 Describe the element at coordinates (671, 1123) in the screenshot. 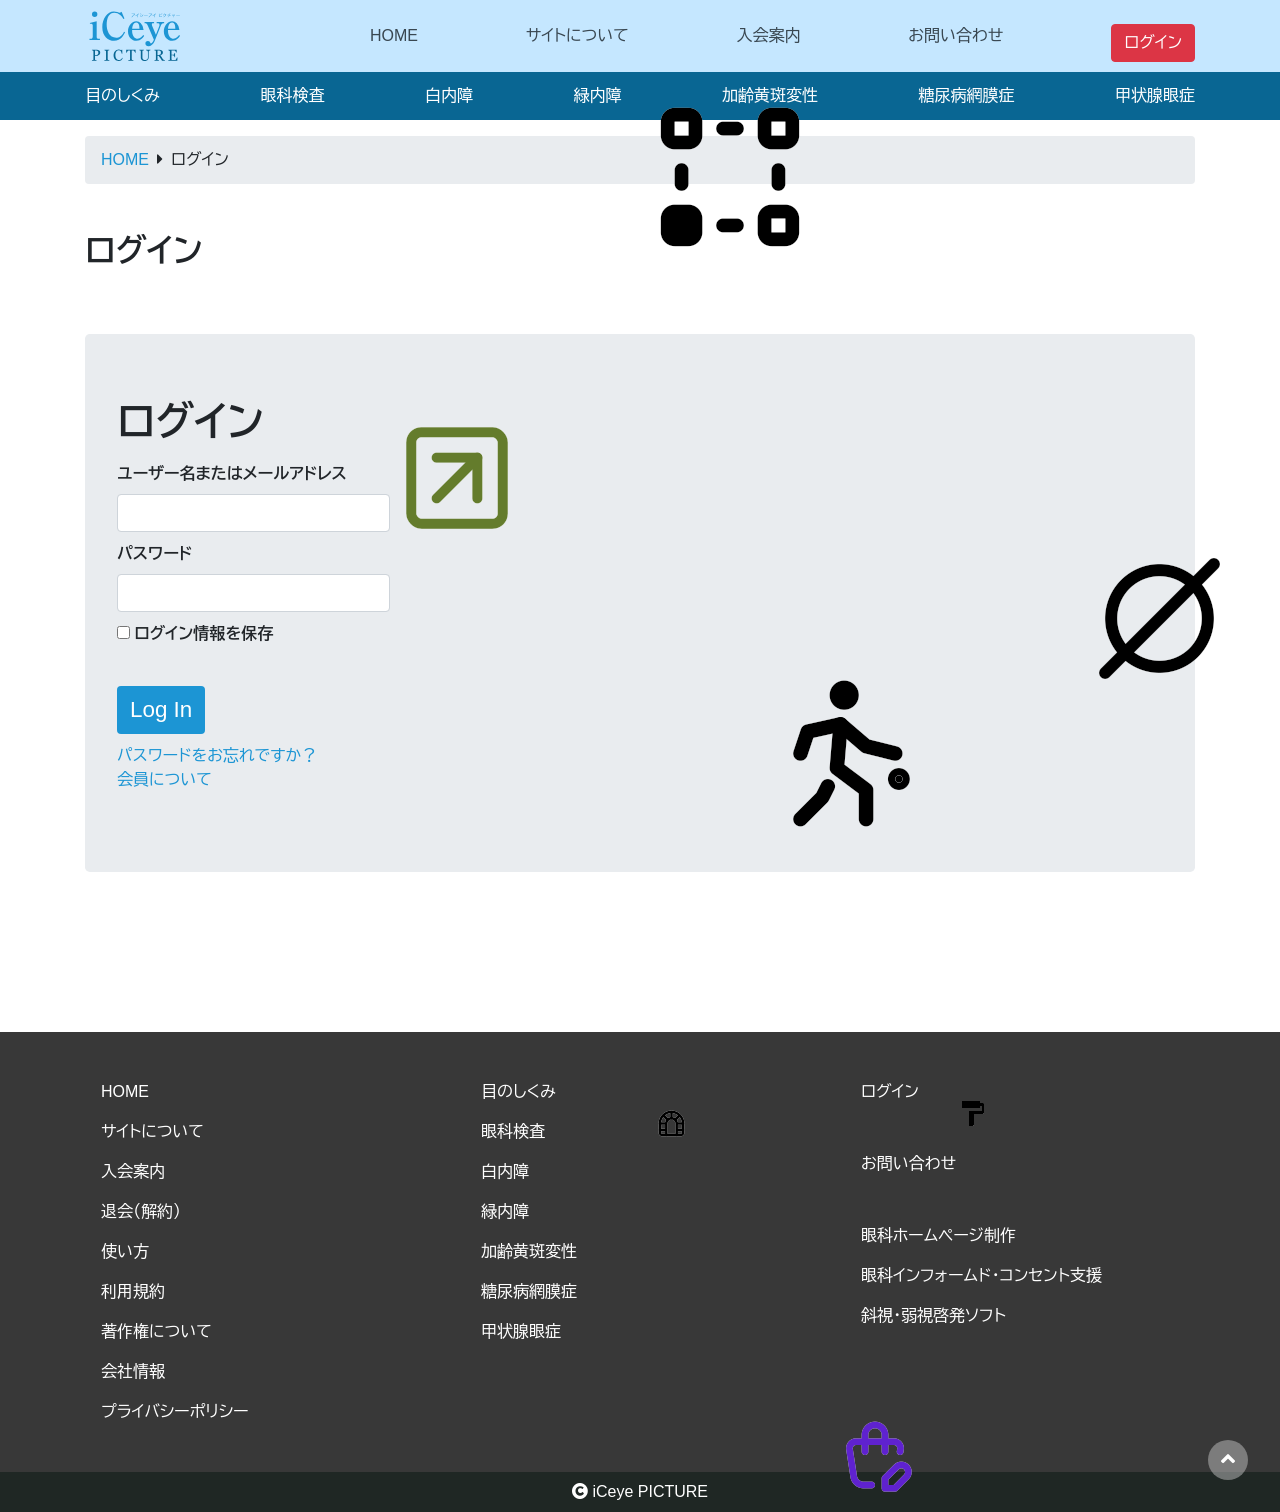

I see `access tunnel or underground passage information` at that location.